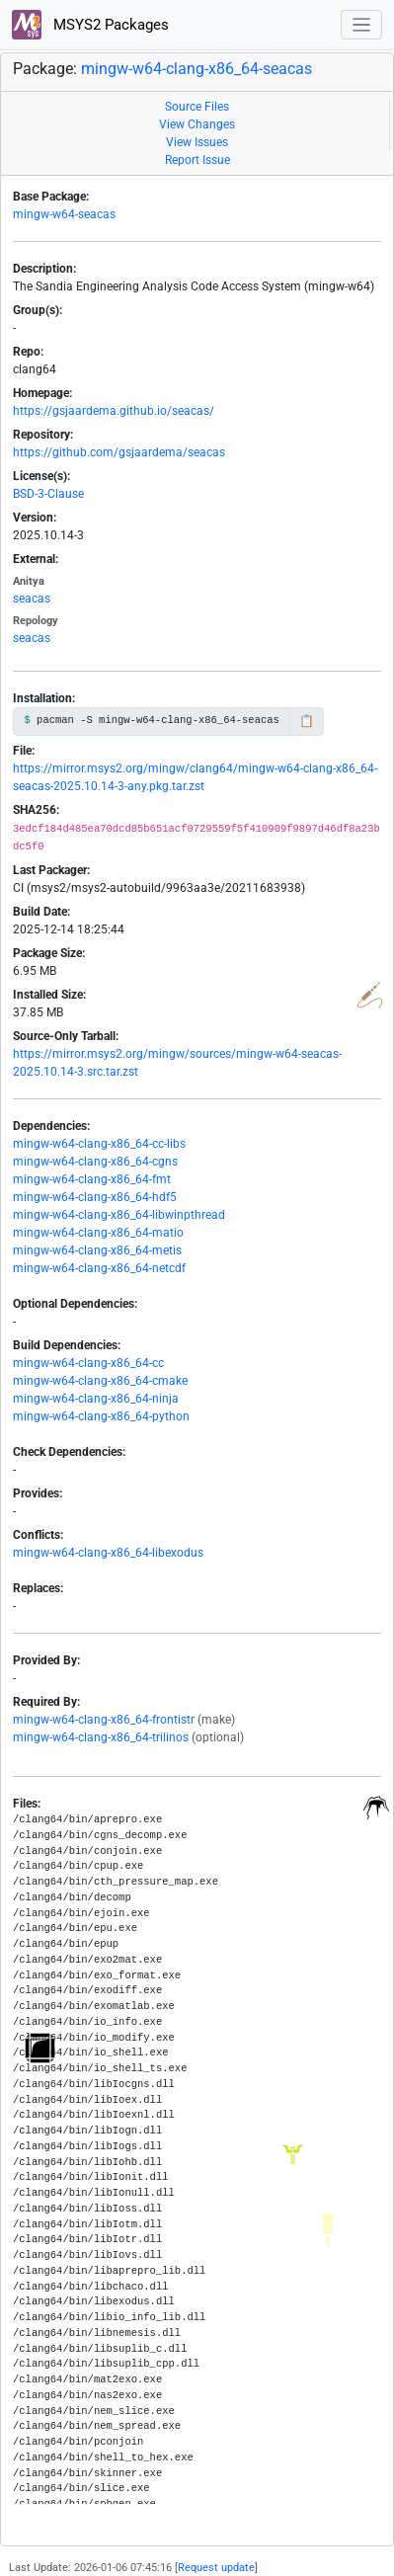  I want to click on indicates a volcano or volcanic area on a map, so click(376, 1807).